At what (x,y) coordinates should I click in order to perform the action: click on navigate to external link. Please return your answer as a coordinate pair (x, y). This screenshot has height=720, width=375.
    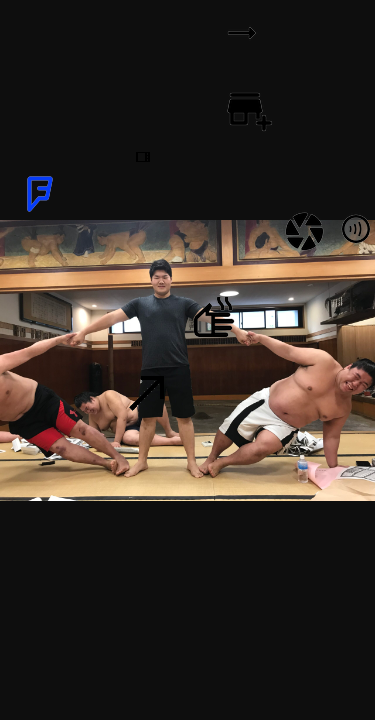
    Looking at the image, I should click on (148, 392).